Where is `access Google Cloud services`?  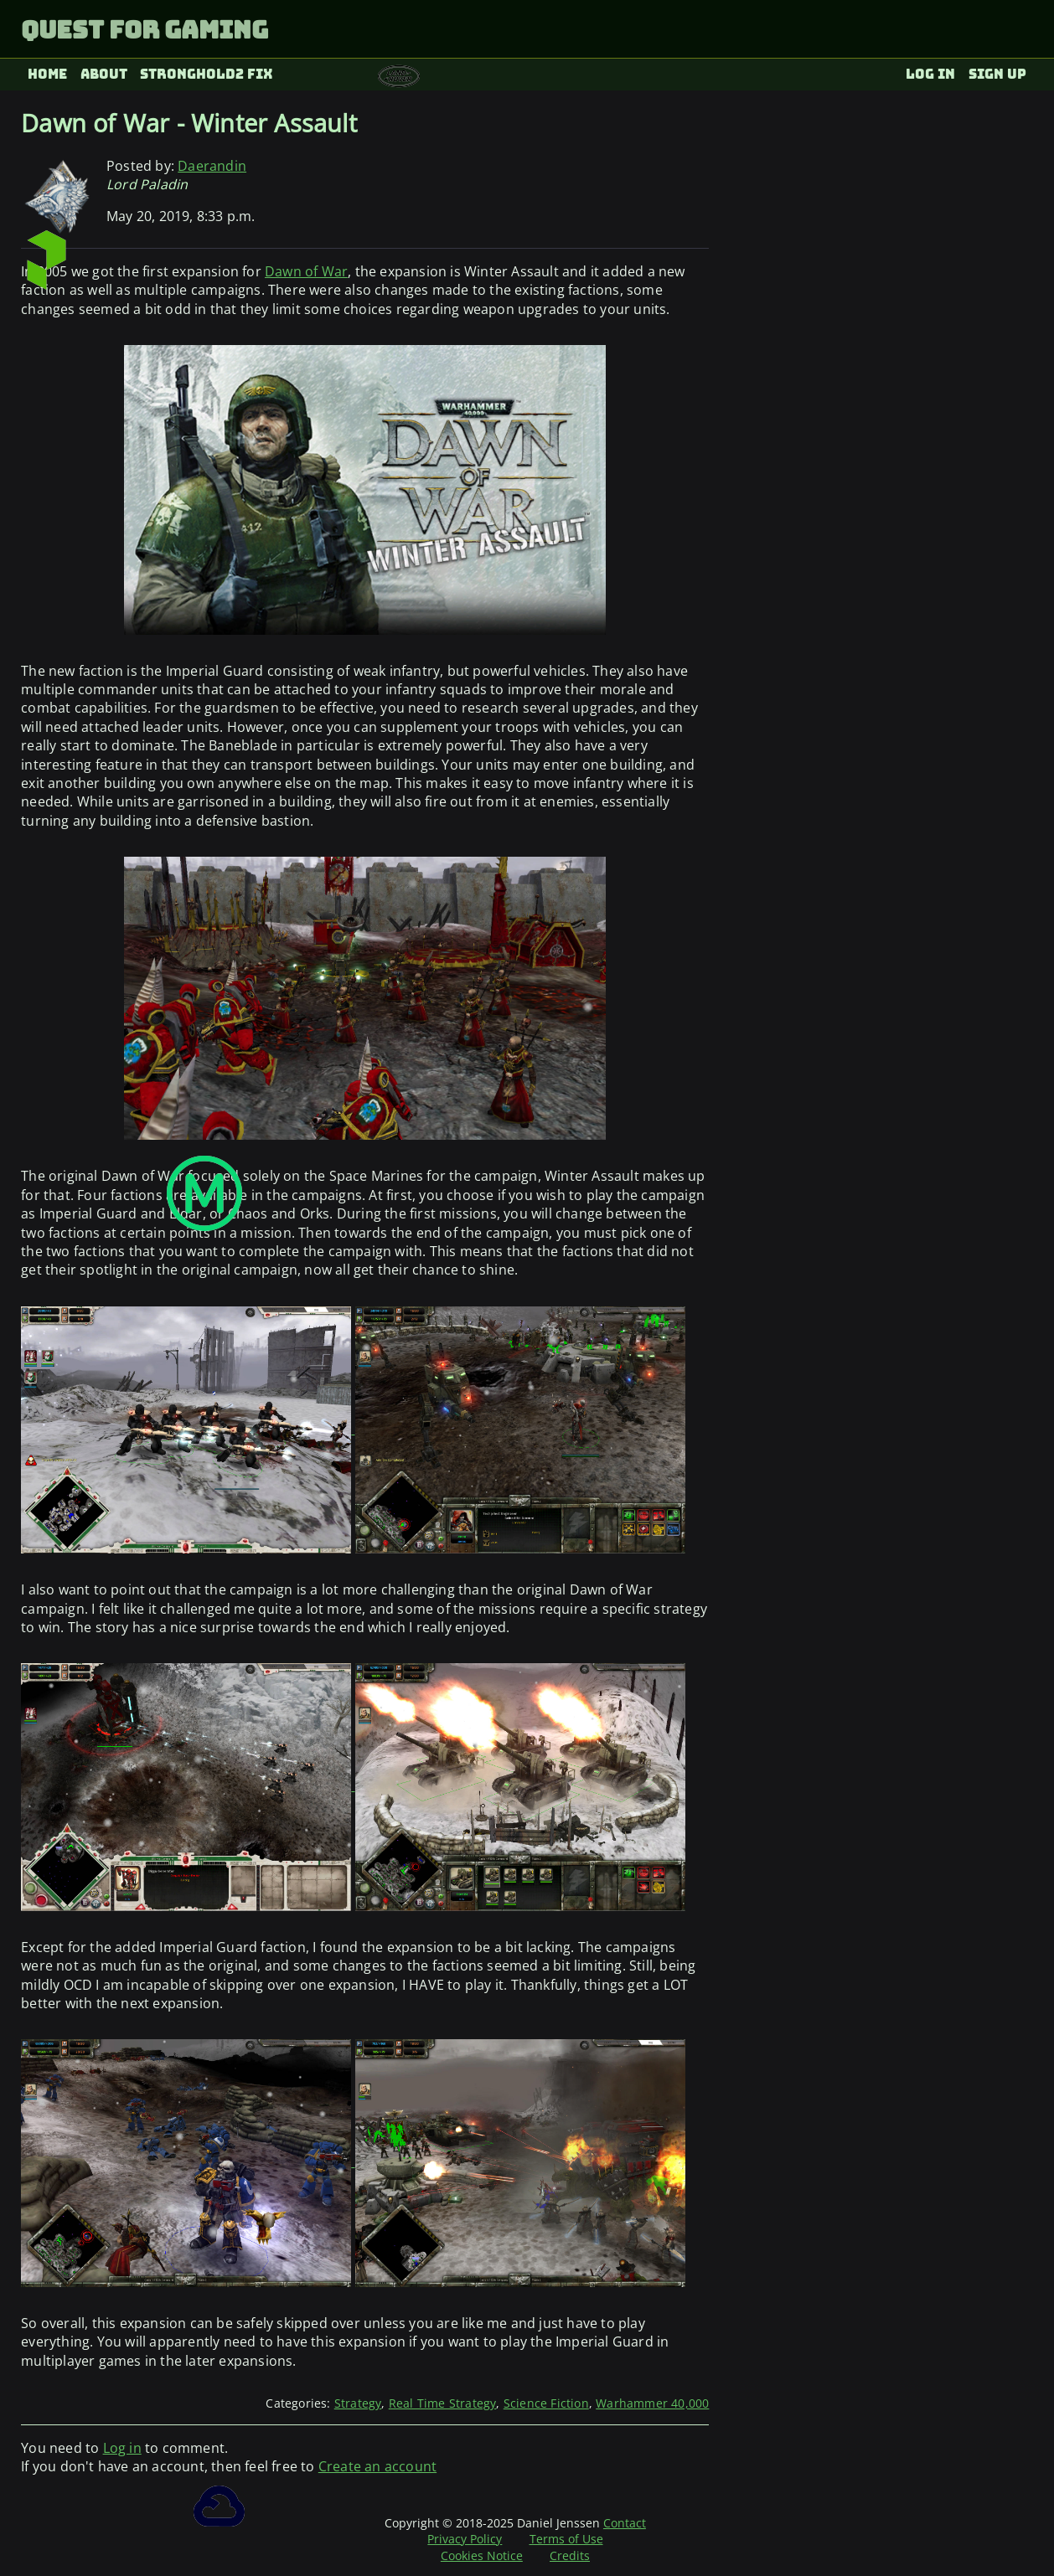 access Google Cloud services is located at coordinates (219, 2506).